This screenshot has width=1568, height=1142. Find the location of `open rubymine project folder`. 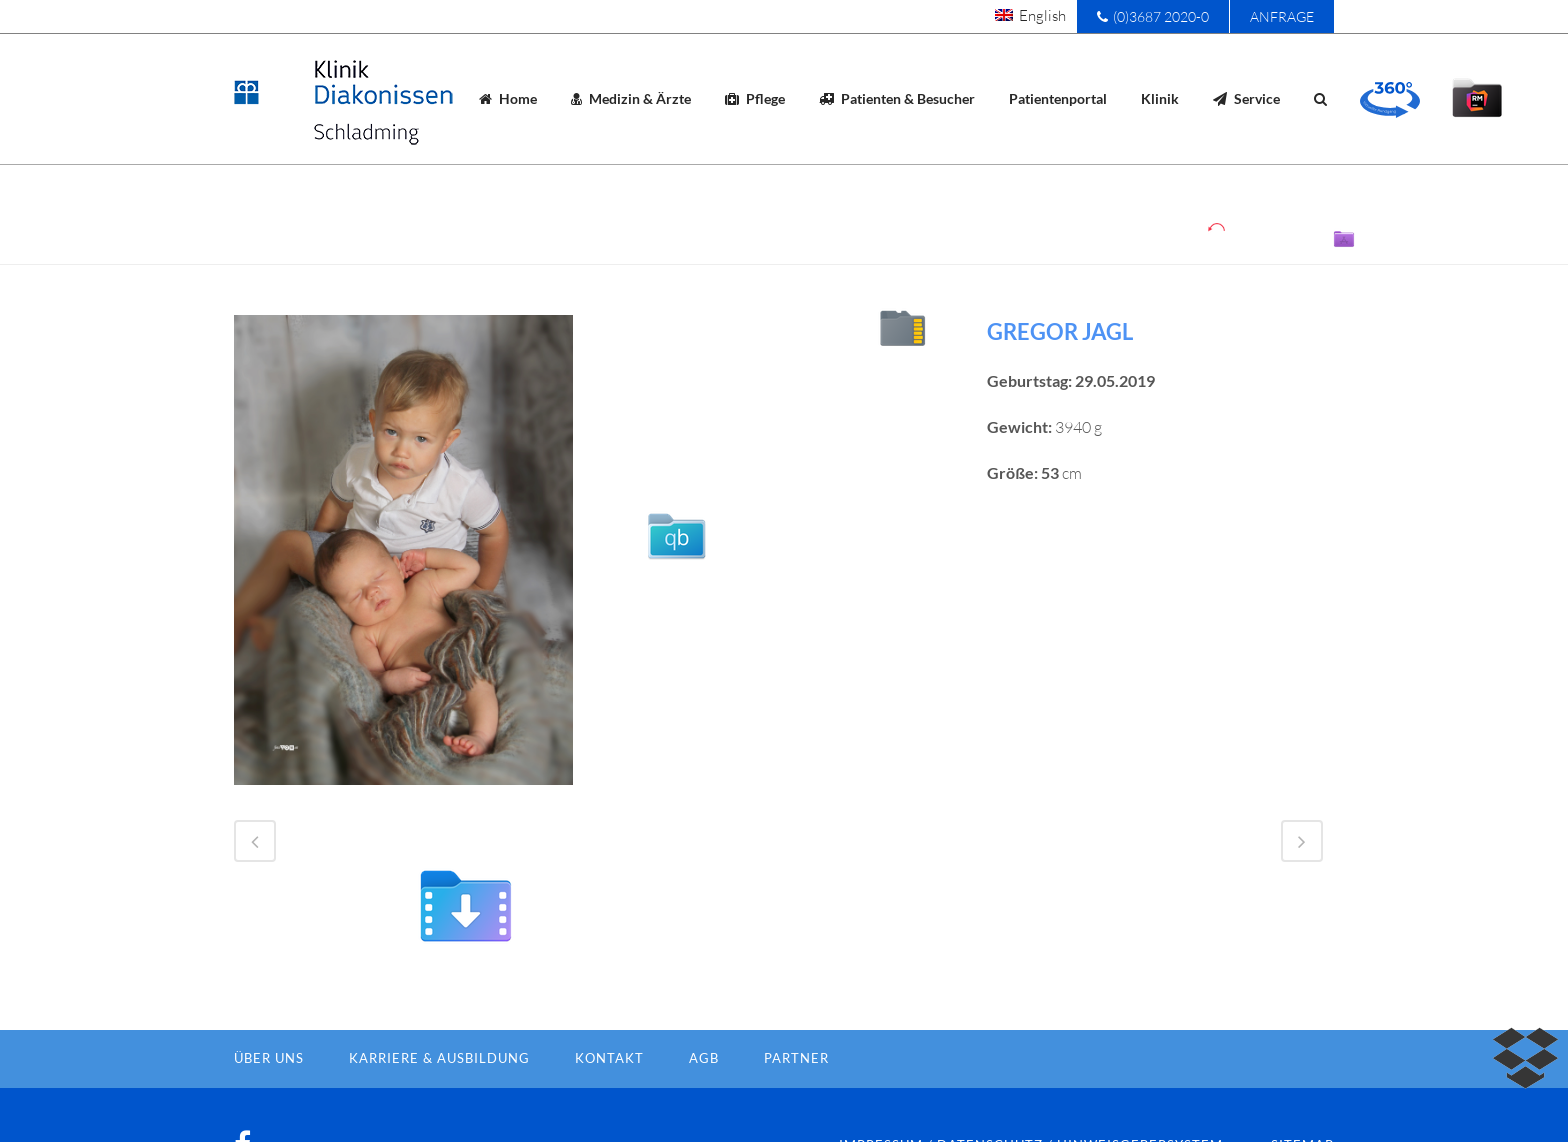

open rubymine project folder is located at coordinates (1477, 99).